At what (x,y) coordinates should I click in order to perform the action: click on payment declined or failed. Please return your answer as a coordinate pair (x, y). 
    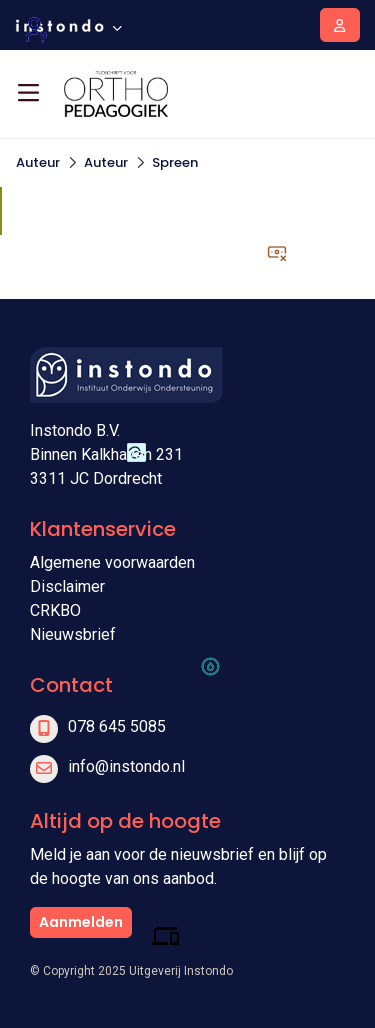
    Looking at the image, I should click on (277, 252).